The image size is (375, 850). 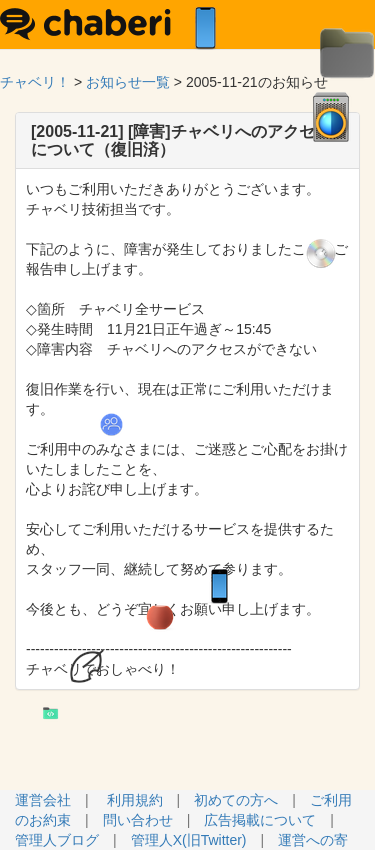 What do you see at coordinates (86, 667) in the screenshot?
I see `access nature and plant emoji category` at bounding box center [86, 667].